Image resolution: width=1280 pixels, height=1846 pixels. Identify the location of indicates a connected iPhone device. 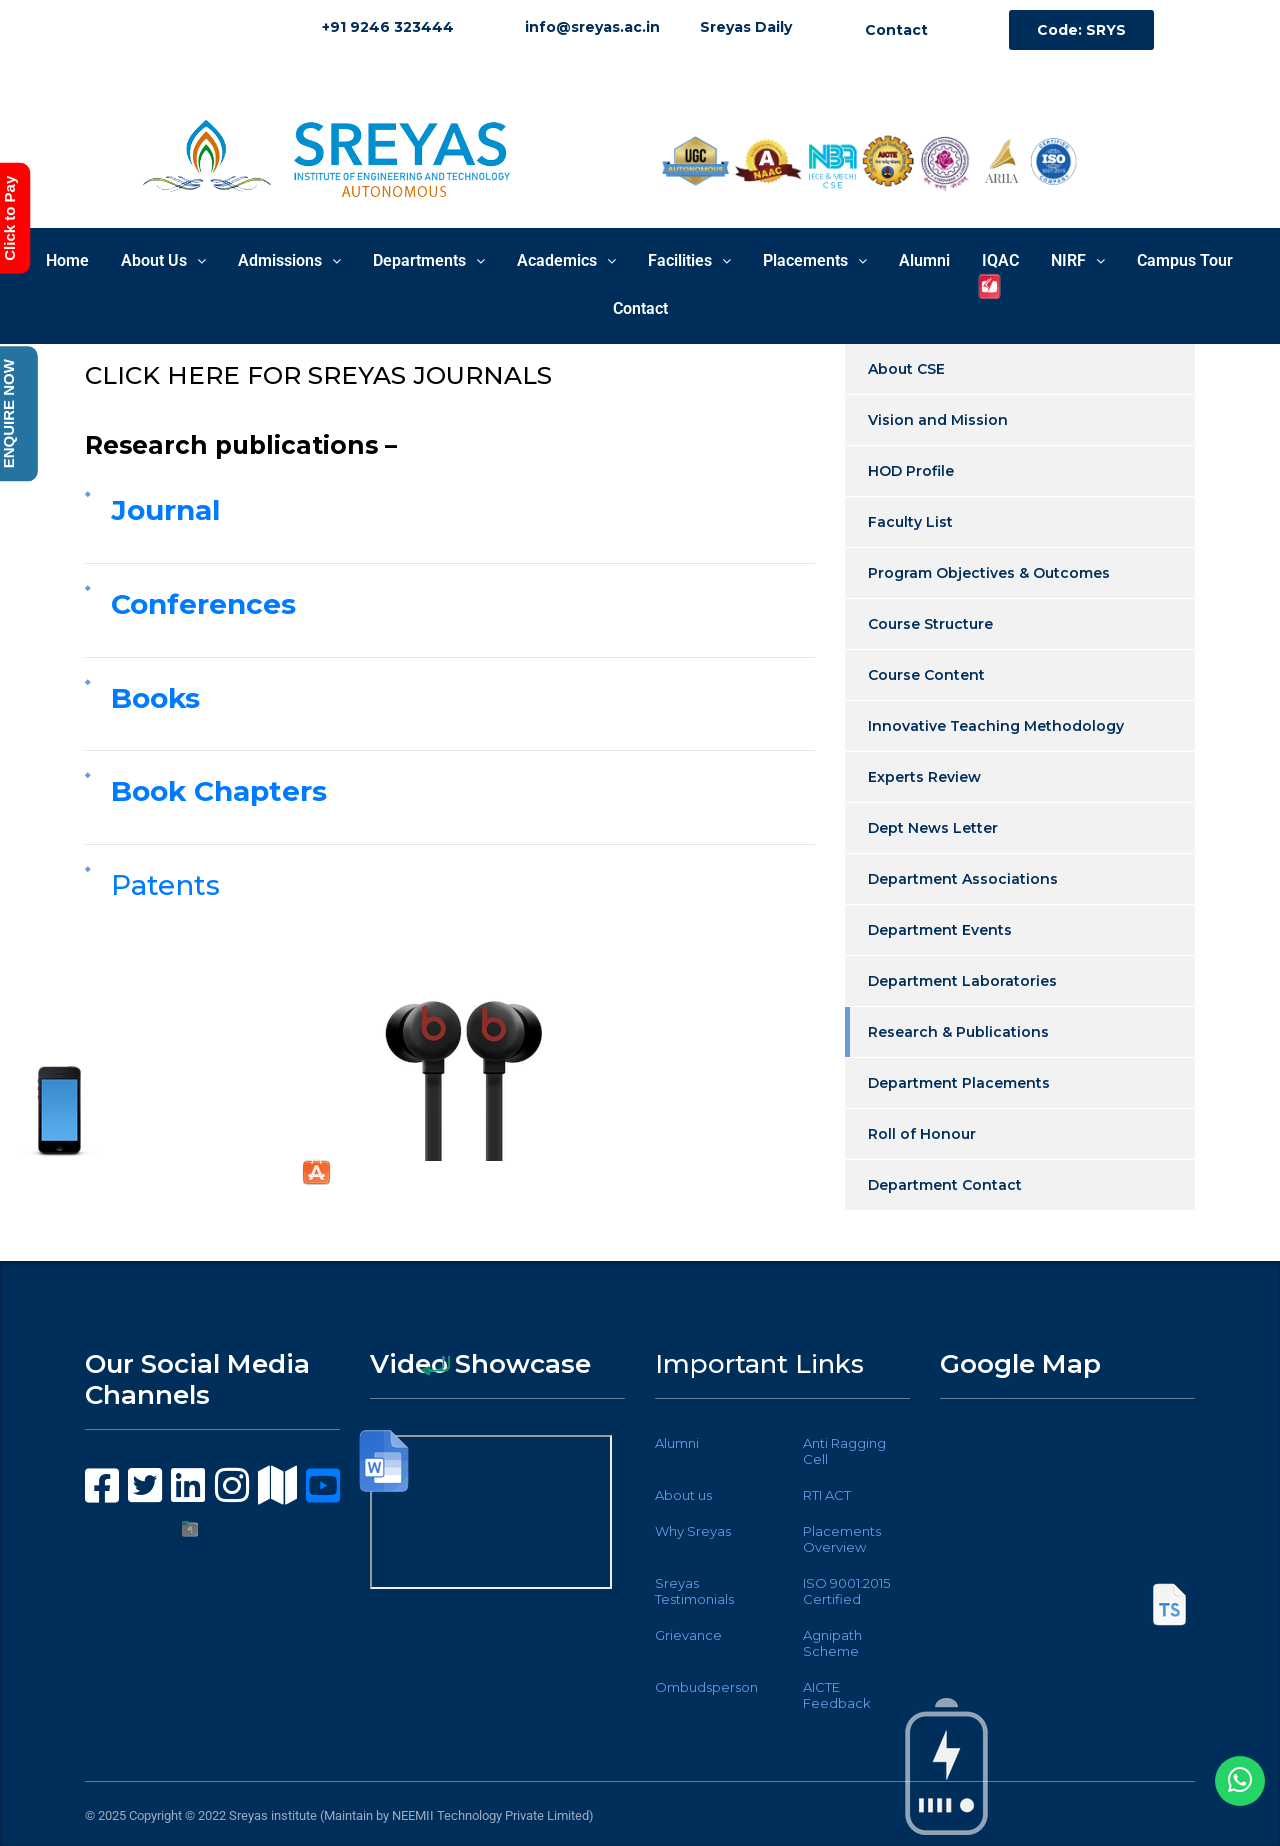
(59, 1111).